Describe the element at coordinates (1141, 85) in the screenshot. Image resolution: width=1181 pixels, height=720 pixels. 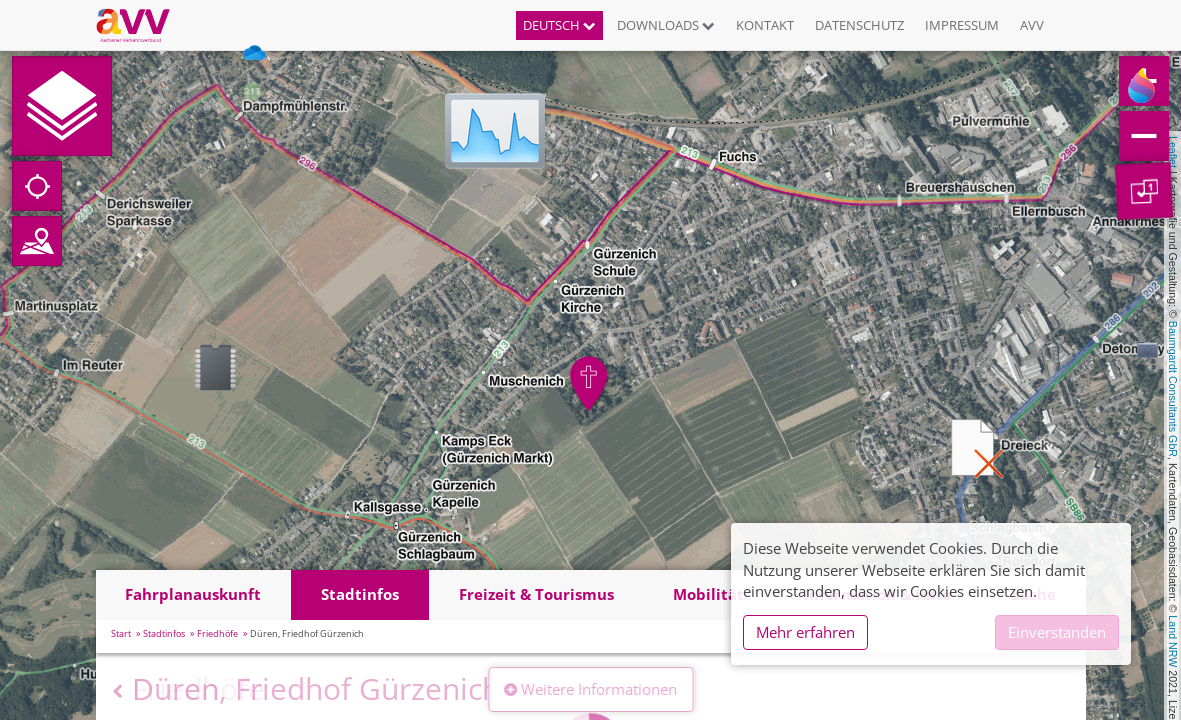
I see `open Paint 3D application` at that location.